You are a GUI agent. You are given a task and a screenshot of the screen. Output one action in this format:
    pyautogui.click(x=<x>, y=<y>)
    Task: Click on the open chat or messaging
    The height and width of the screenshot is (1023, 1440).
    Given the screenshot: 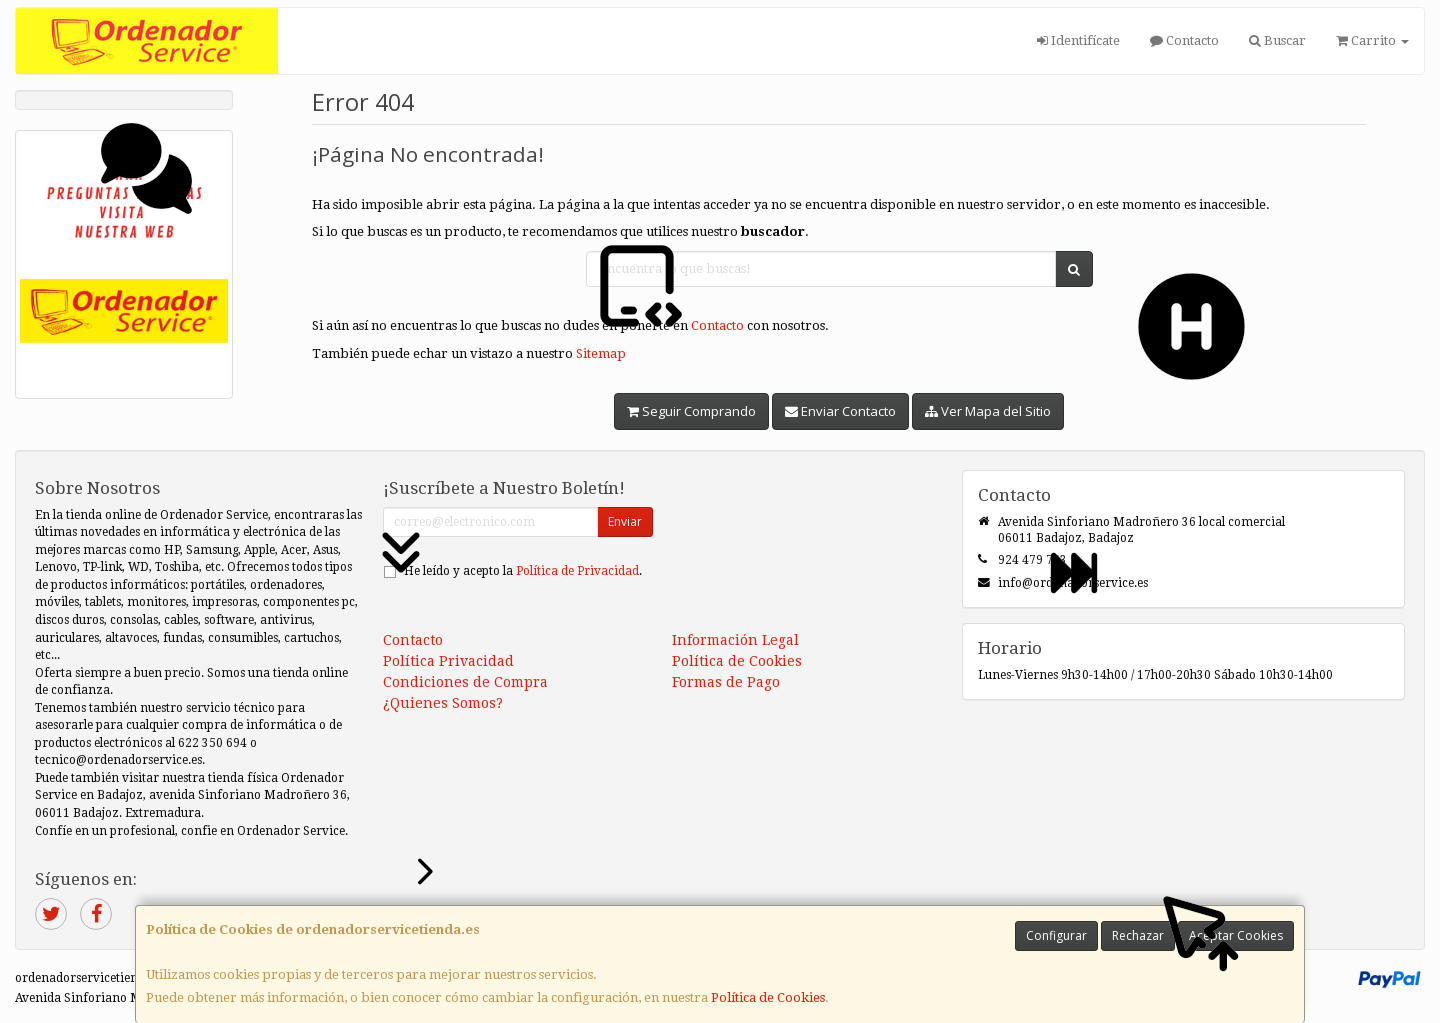 What is the action you would take?
    pyautogui.click(x=146, y=168)
    